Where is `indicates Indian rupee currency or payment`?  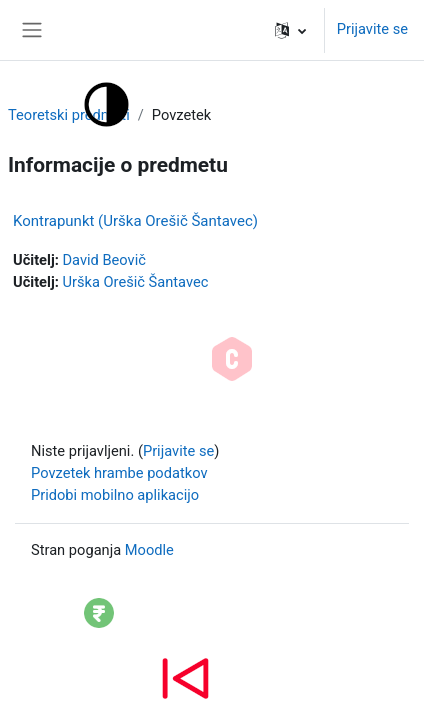 indicates Indian rupee currency or payment is located at coordinates (99, 613).